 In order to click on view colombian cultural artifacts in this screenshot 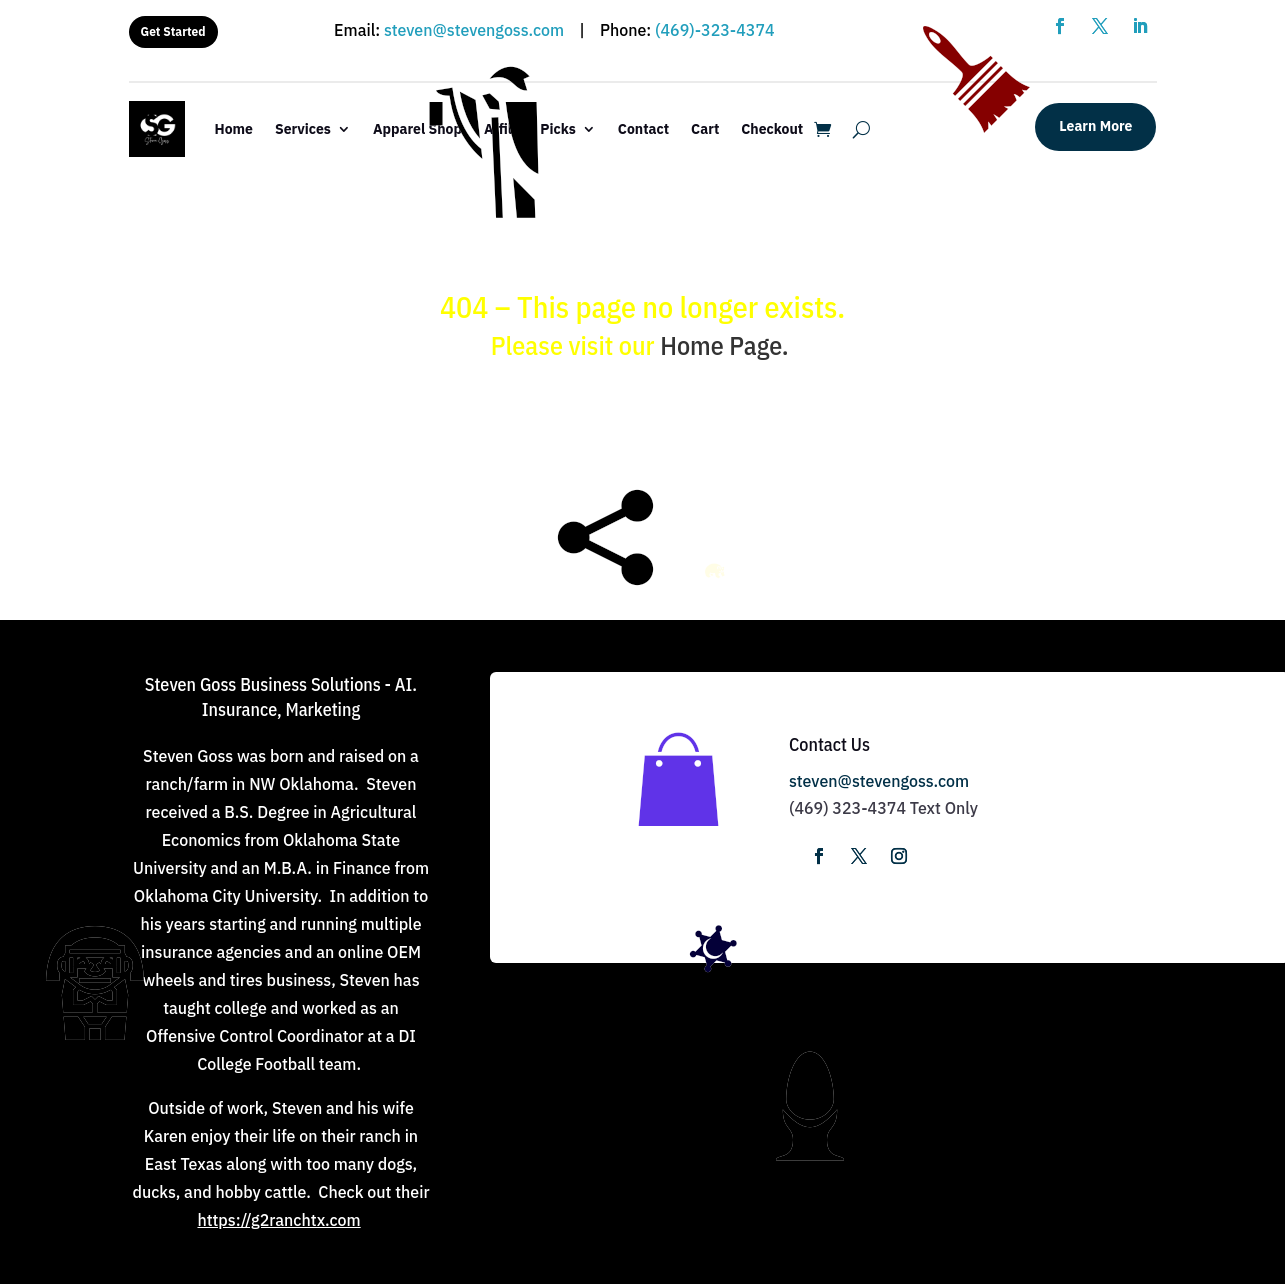, I will do `click(95, 983)`.